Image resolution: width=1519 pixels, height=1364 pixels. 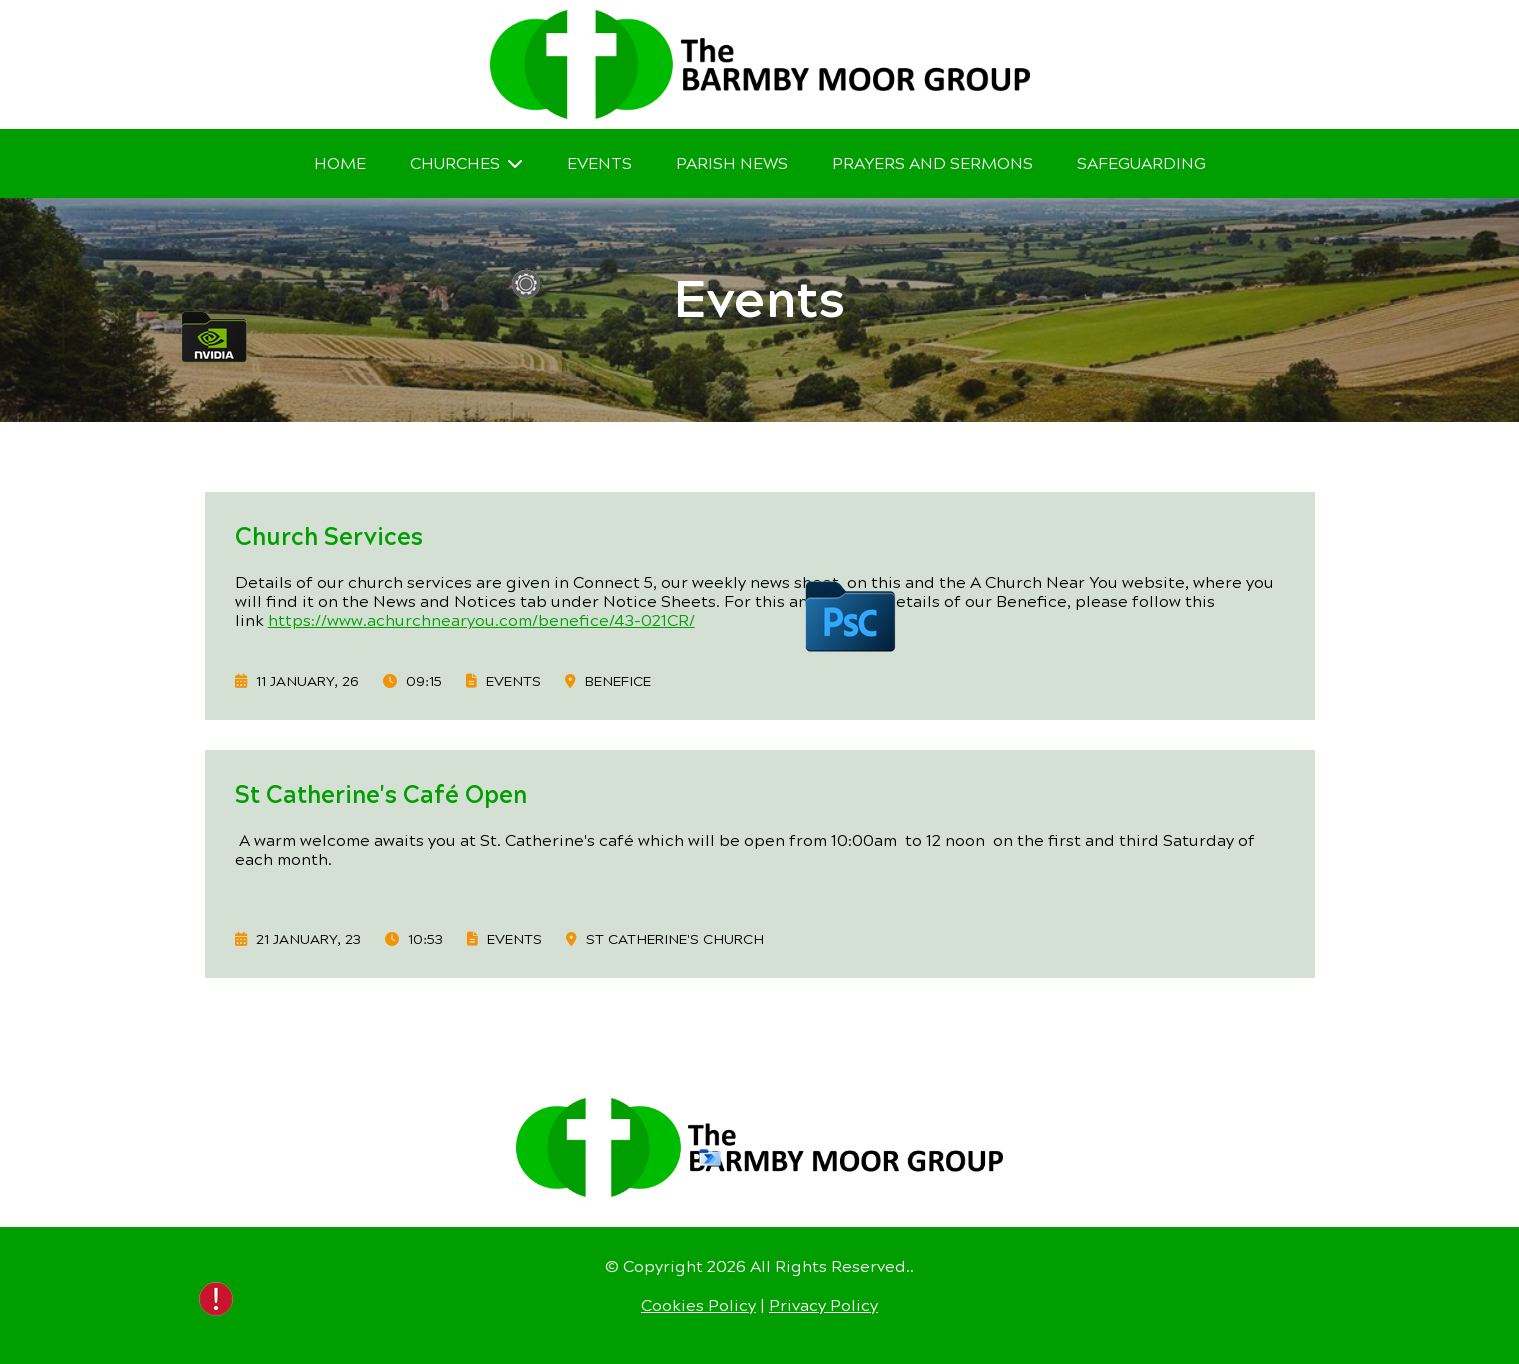 What do you see at coordinates (850, 619) in the screenshot?
I see `open folder containing adobe photoshop classic files` at bounding box center [850, 619].